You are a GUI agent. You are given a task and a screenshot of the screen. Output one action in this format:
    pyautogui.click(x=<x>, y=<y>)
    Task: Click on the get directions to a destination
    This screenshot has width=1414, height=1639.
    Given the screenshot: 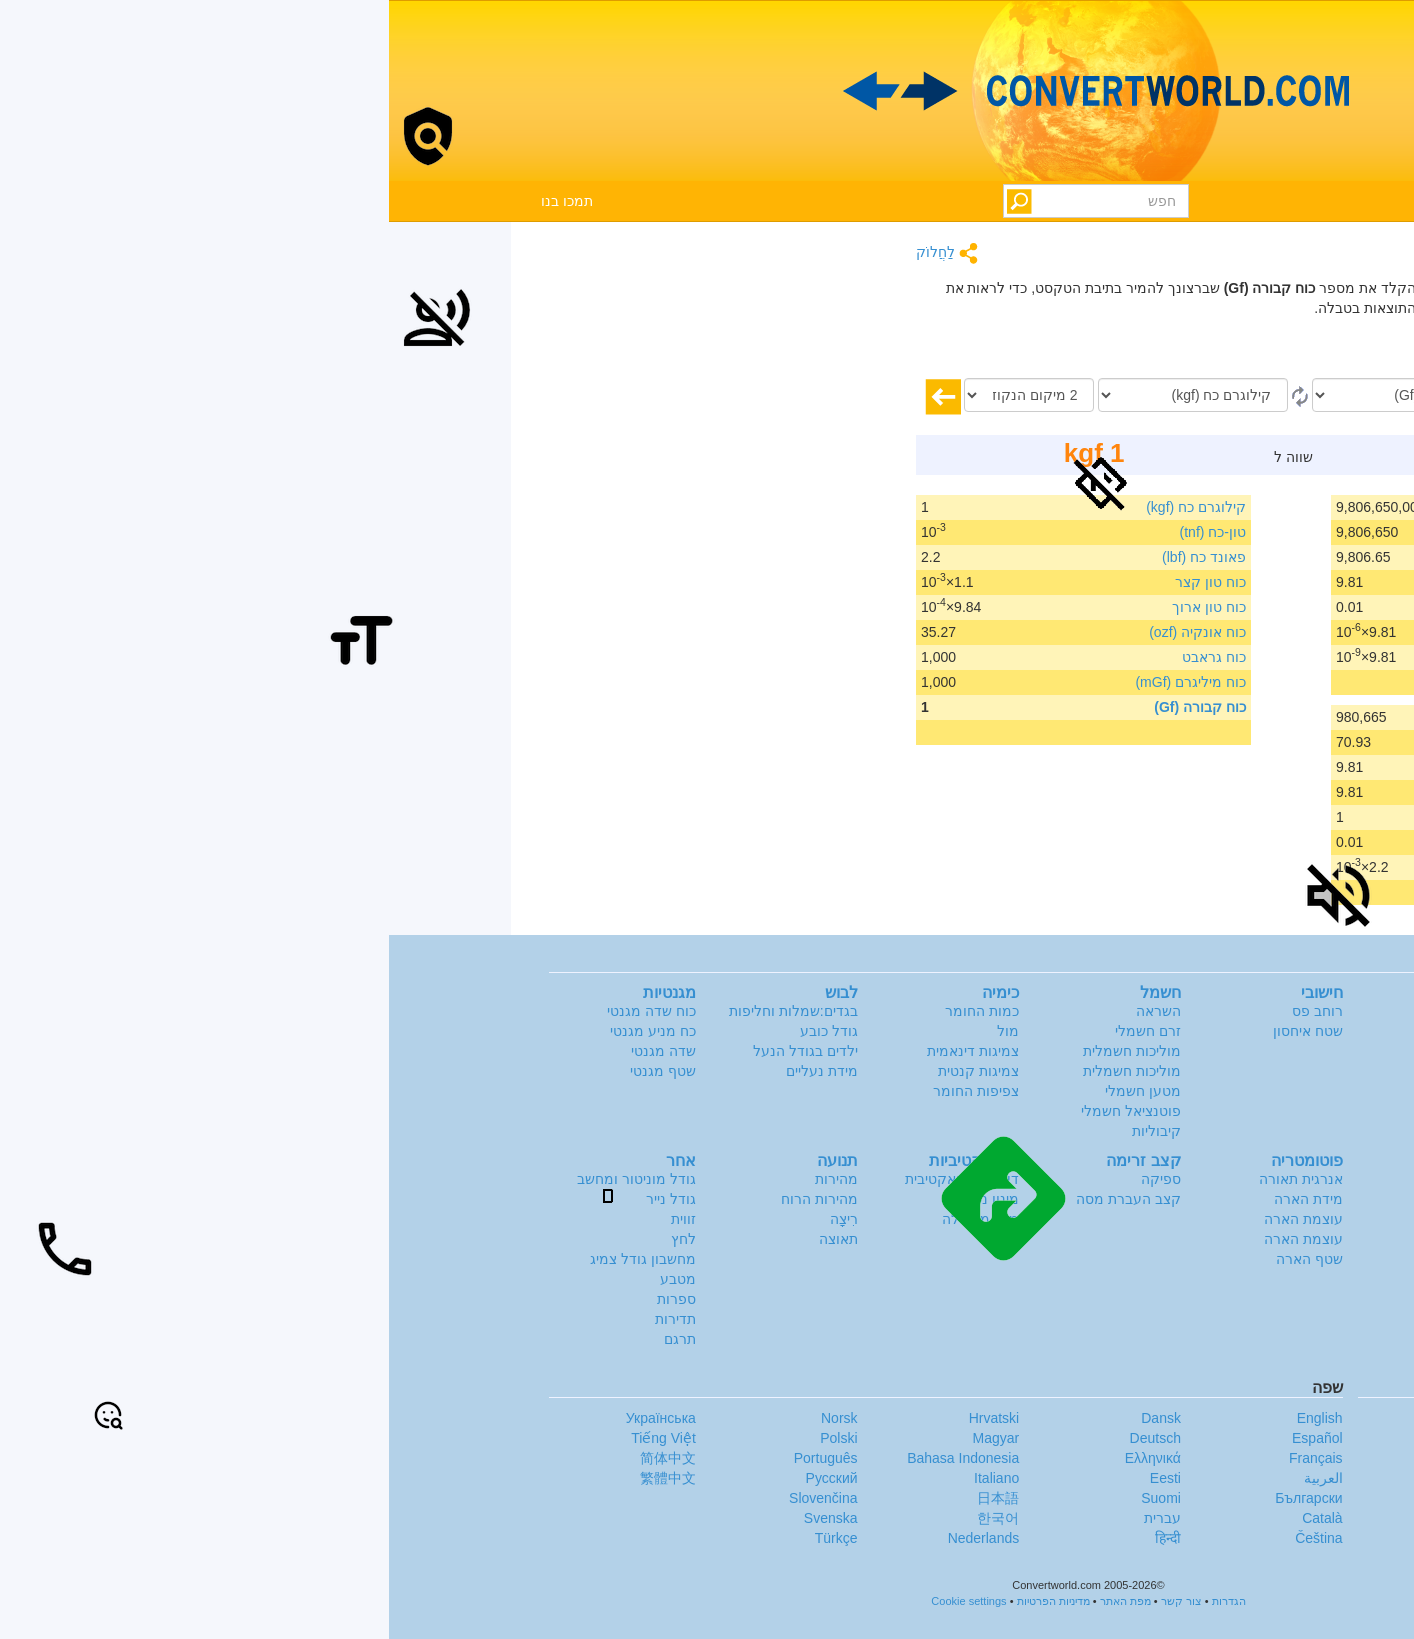 What is the action you would take?
    pyautogui.click(x=1003, y=1198)
    